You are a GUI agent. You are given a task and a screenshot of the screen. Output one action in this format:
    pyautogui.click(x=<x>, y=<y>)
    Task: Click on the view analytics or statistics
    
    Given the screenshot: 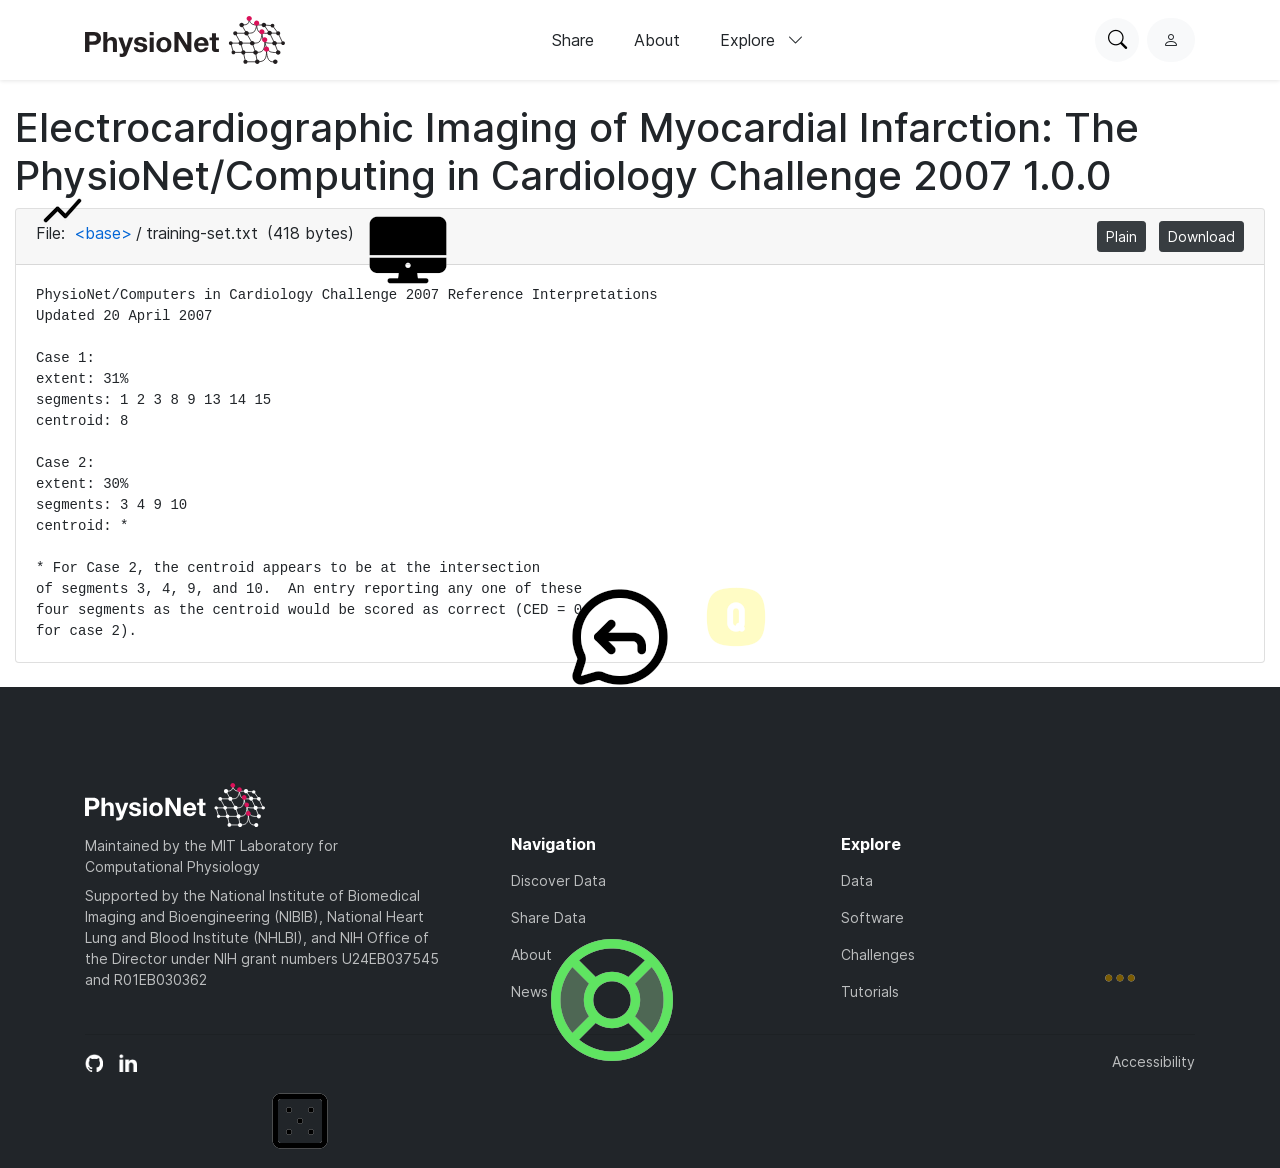 What is the action you would take?
    pyautogui.click(x=62, y=210)
    